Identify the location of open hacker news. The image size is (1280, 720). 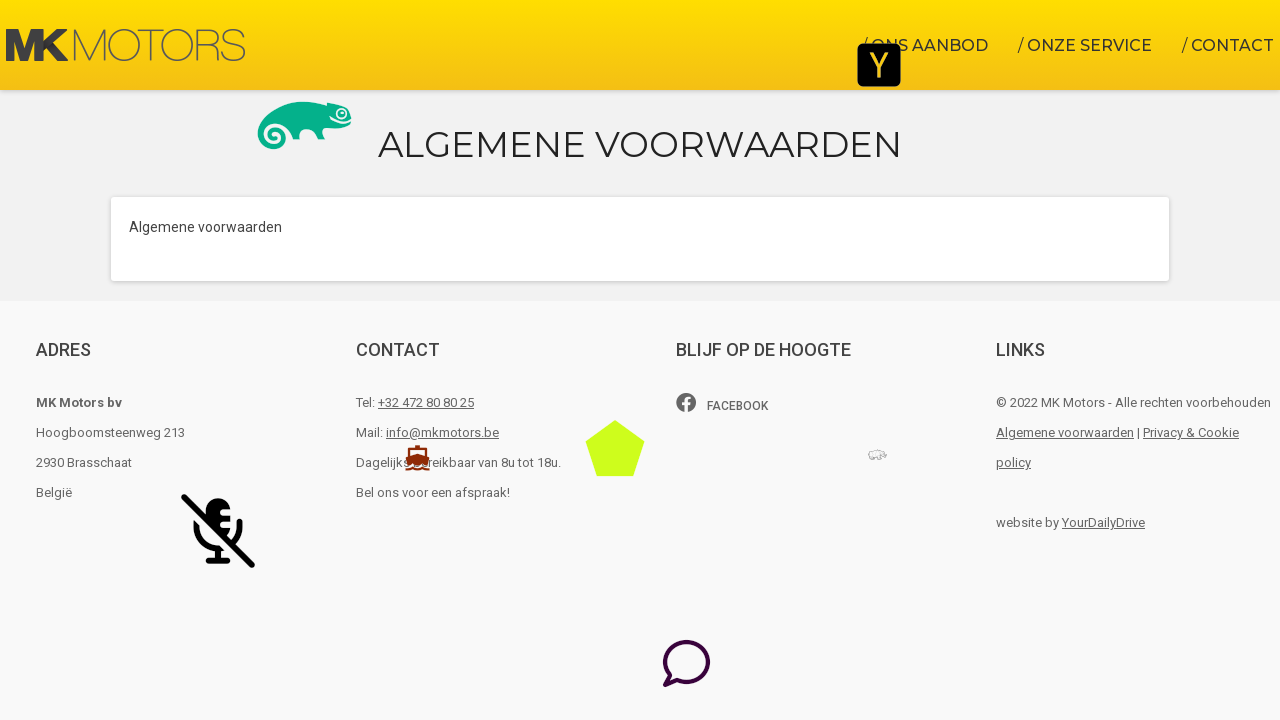
(879, 65).